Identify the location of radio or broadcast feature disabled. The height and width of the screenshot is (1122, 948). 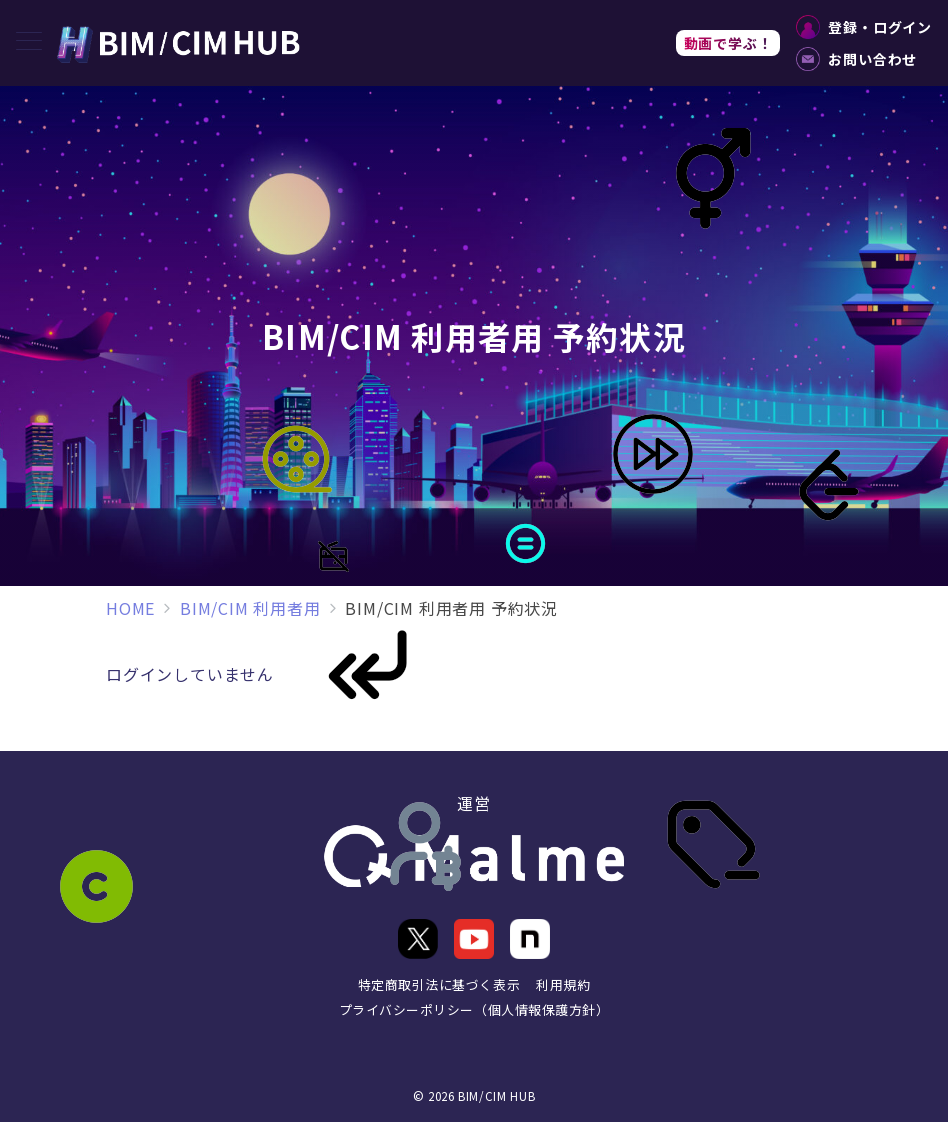
(333, 556).